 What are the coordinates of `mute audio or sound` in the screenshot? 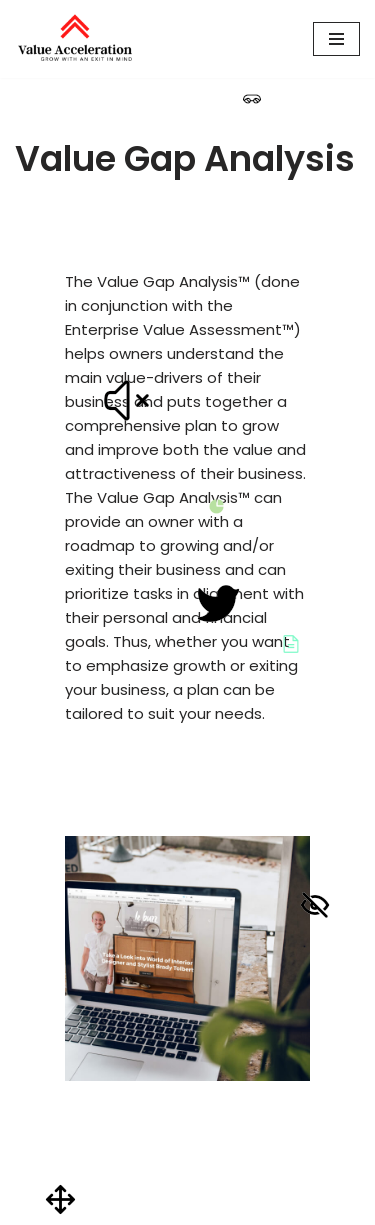 It's located at (126, 400).